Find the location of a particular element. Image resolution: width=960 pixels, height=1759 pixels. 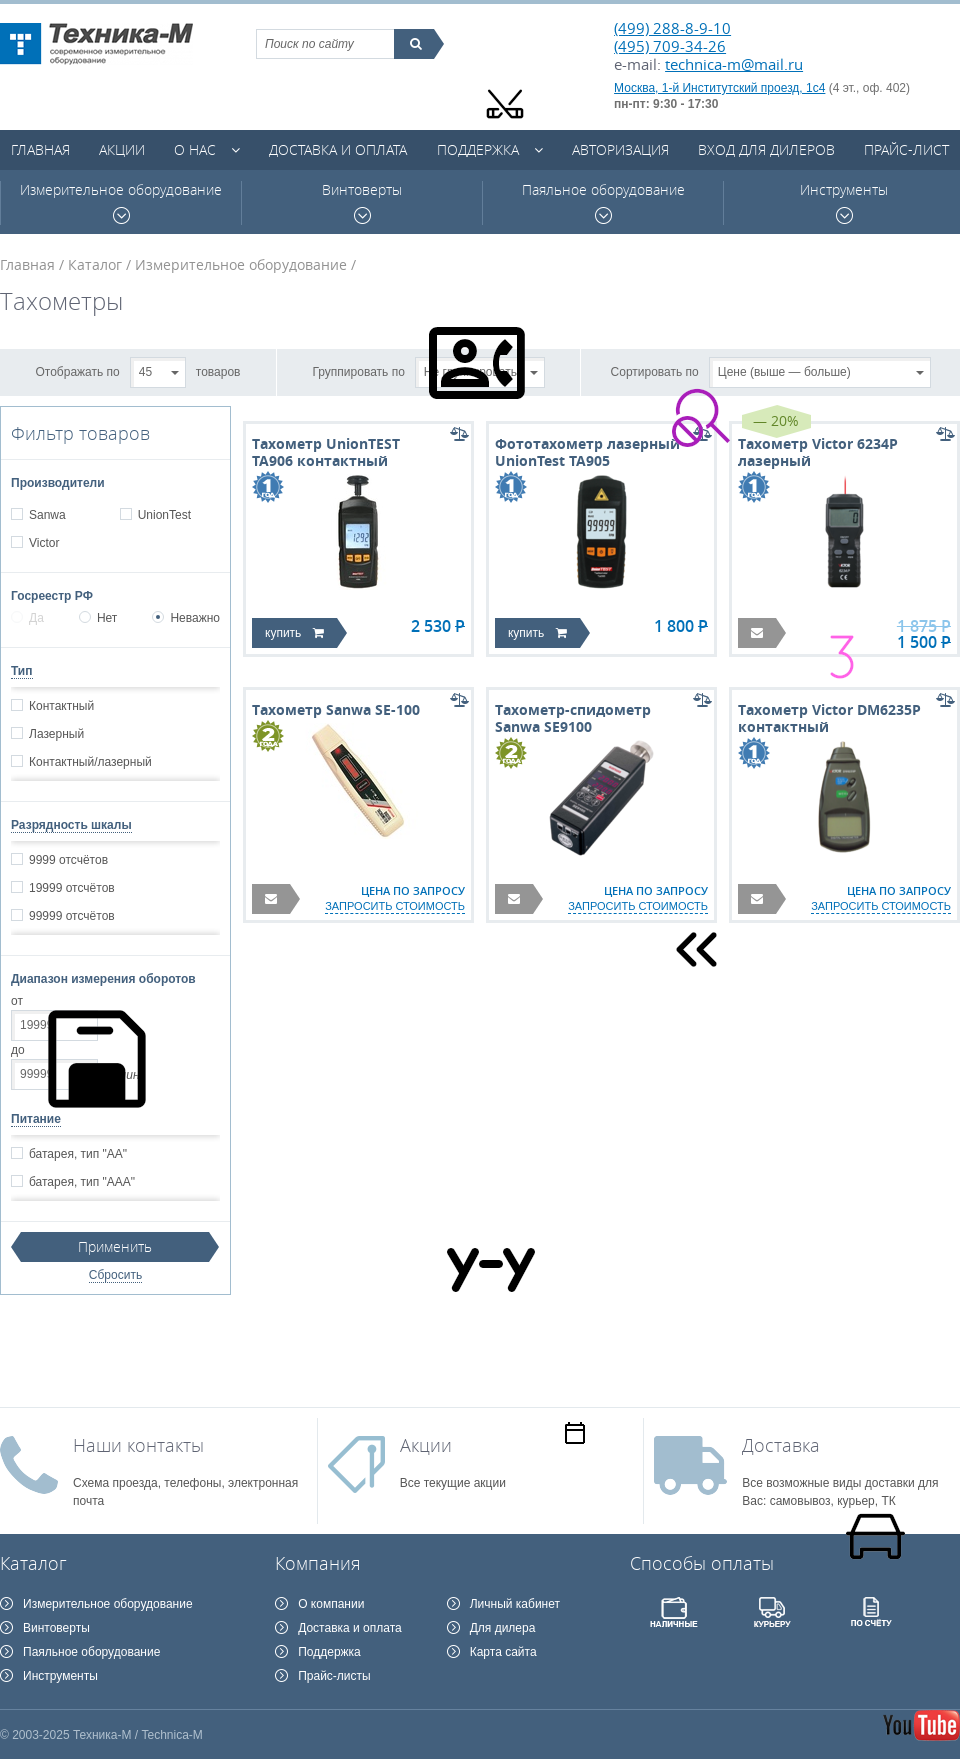

view hockey sports content is located at coordinates (505, 104).